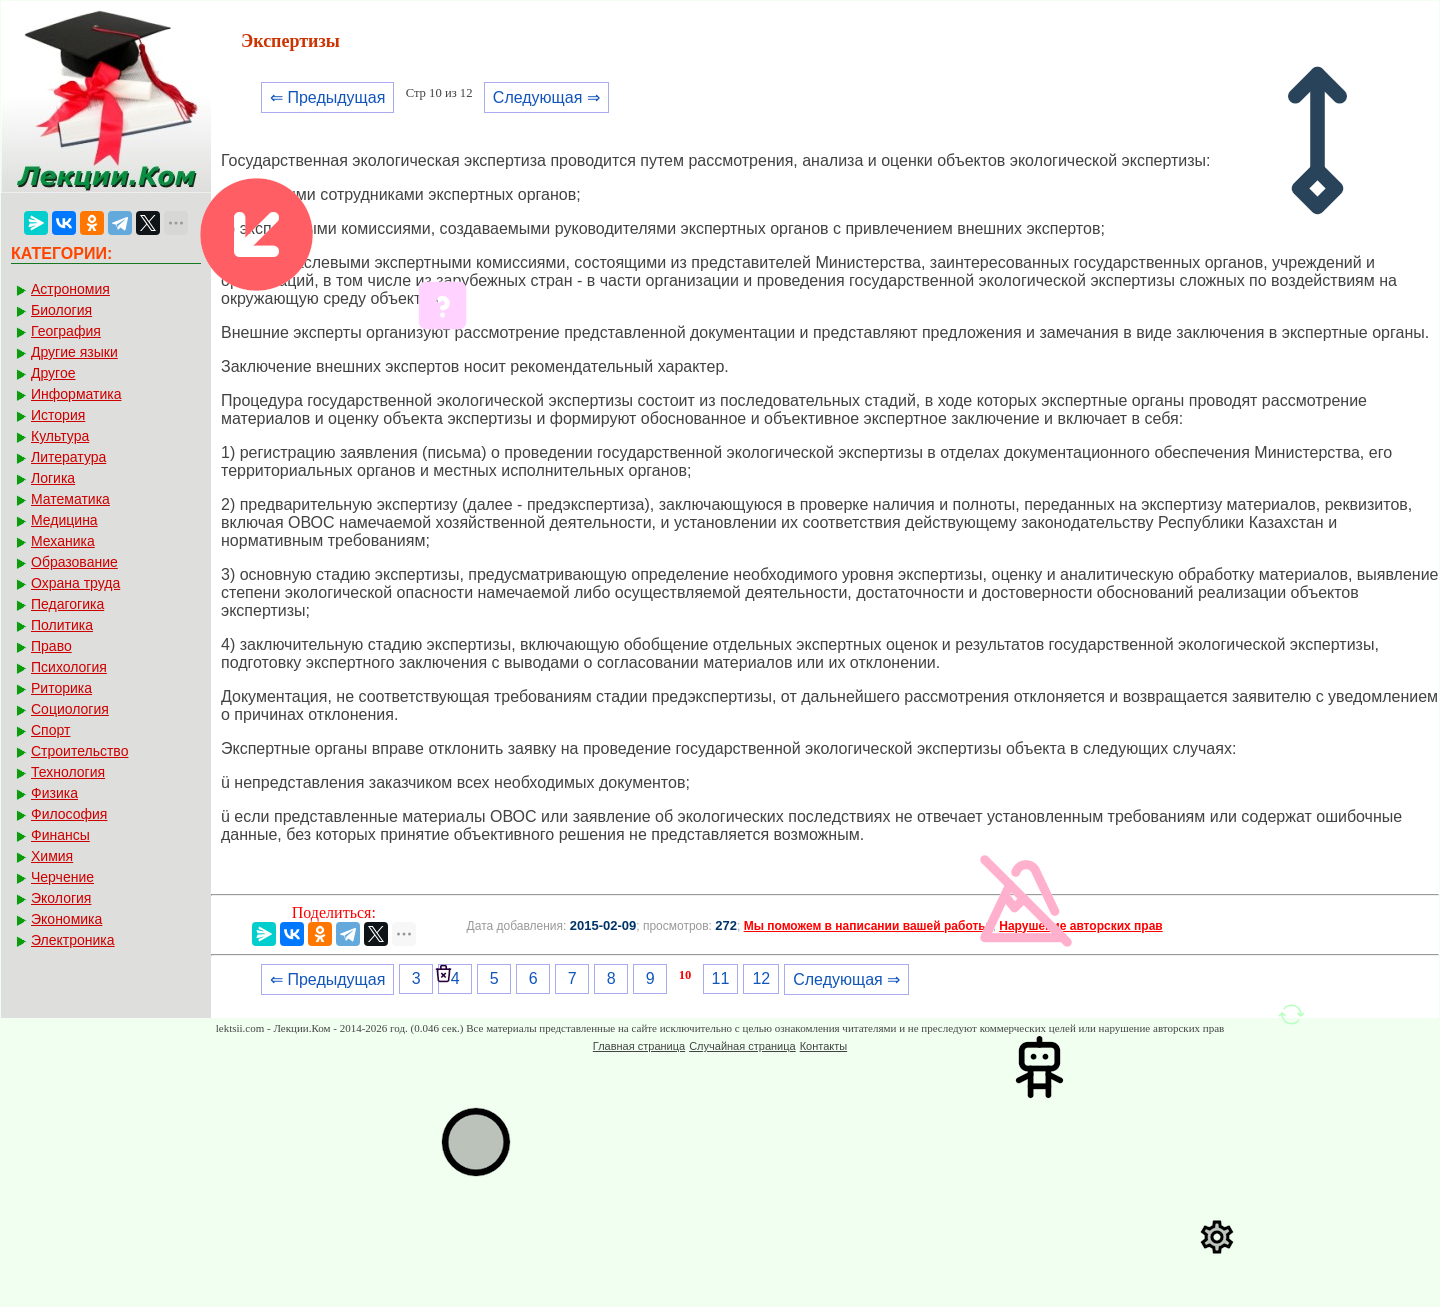 The width and height of the screenshot is (1440, 1307). I want to click on access app or system settings, so click(1217, 1237).